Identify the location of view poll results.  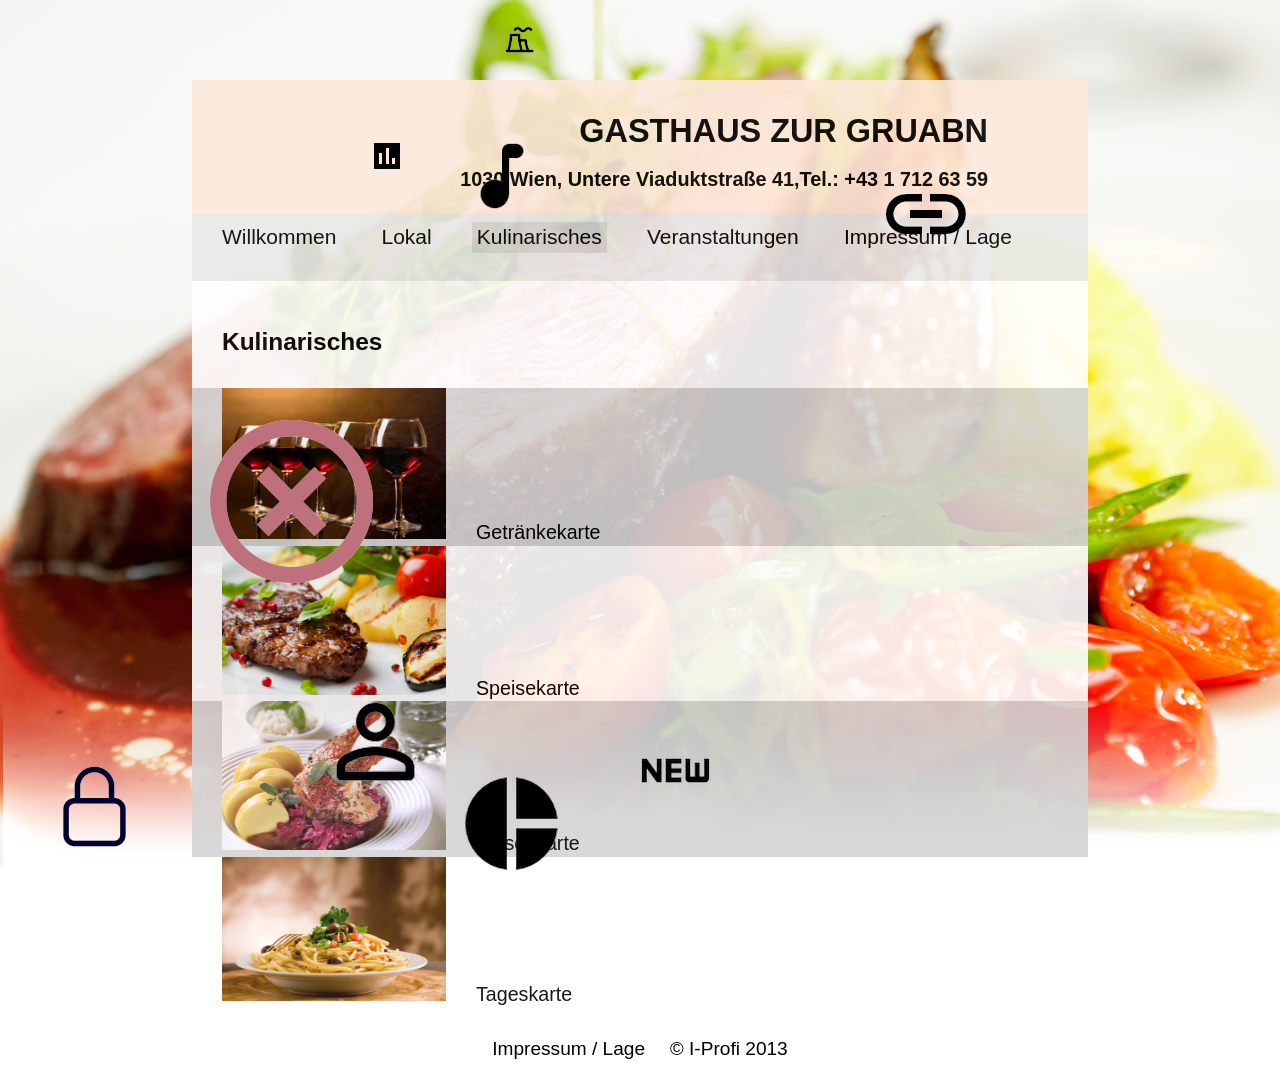
(387, 156).